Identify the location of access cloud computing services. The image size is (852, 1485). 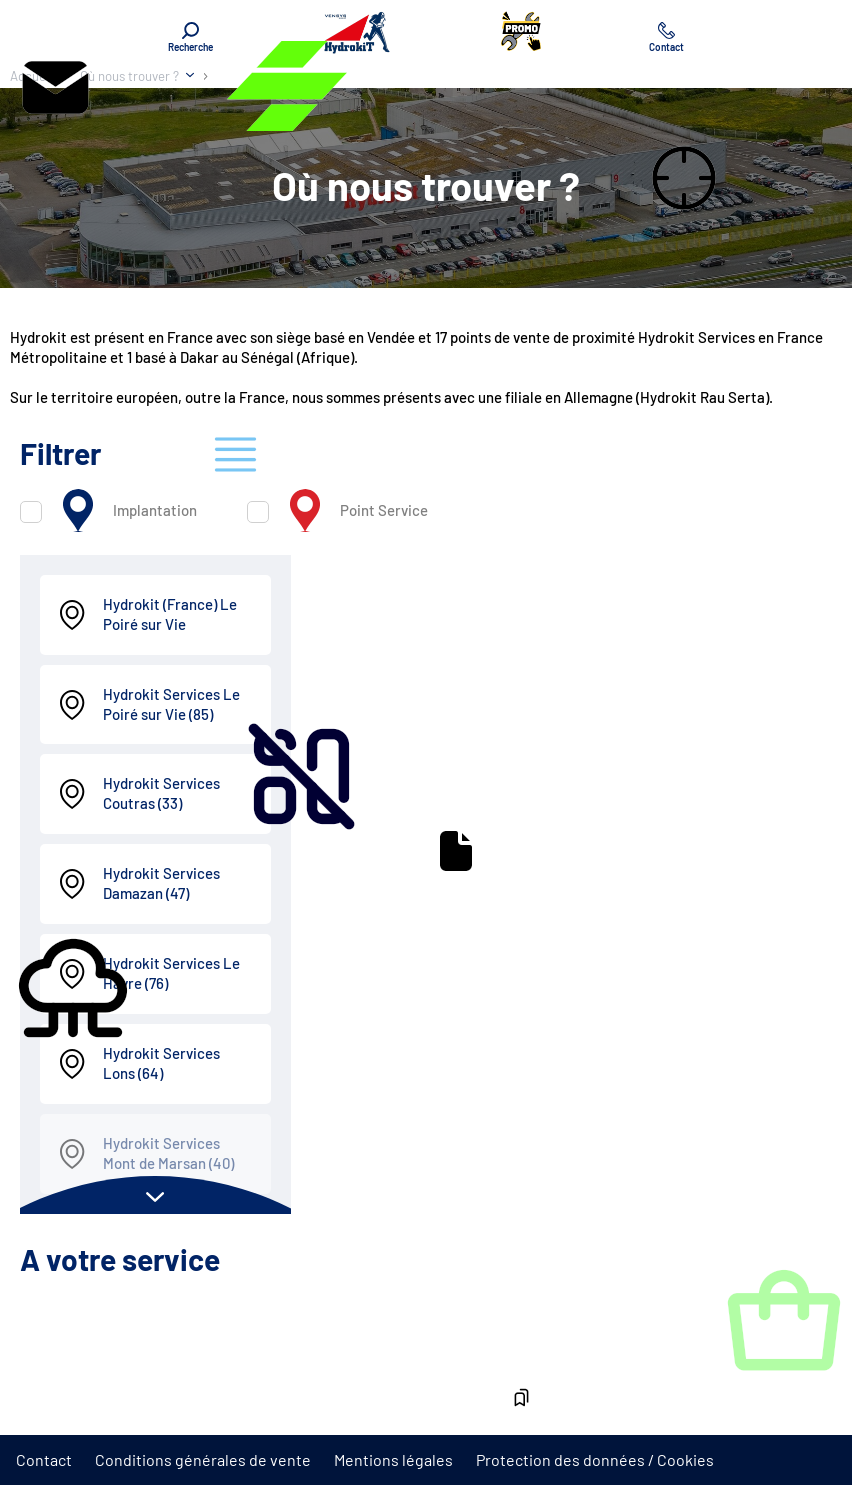
(73, 988).